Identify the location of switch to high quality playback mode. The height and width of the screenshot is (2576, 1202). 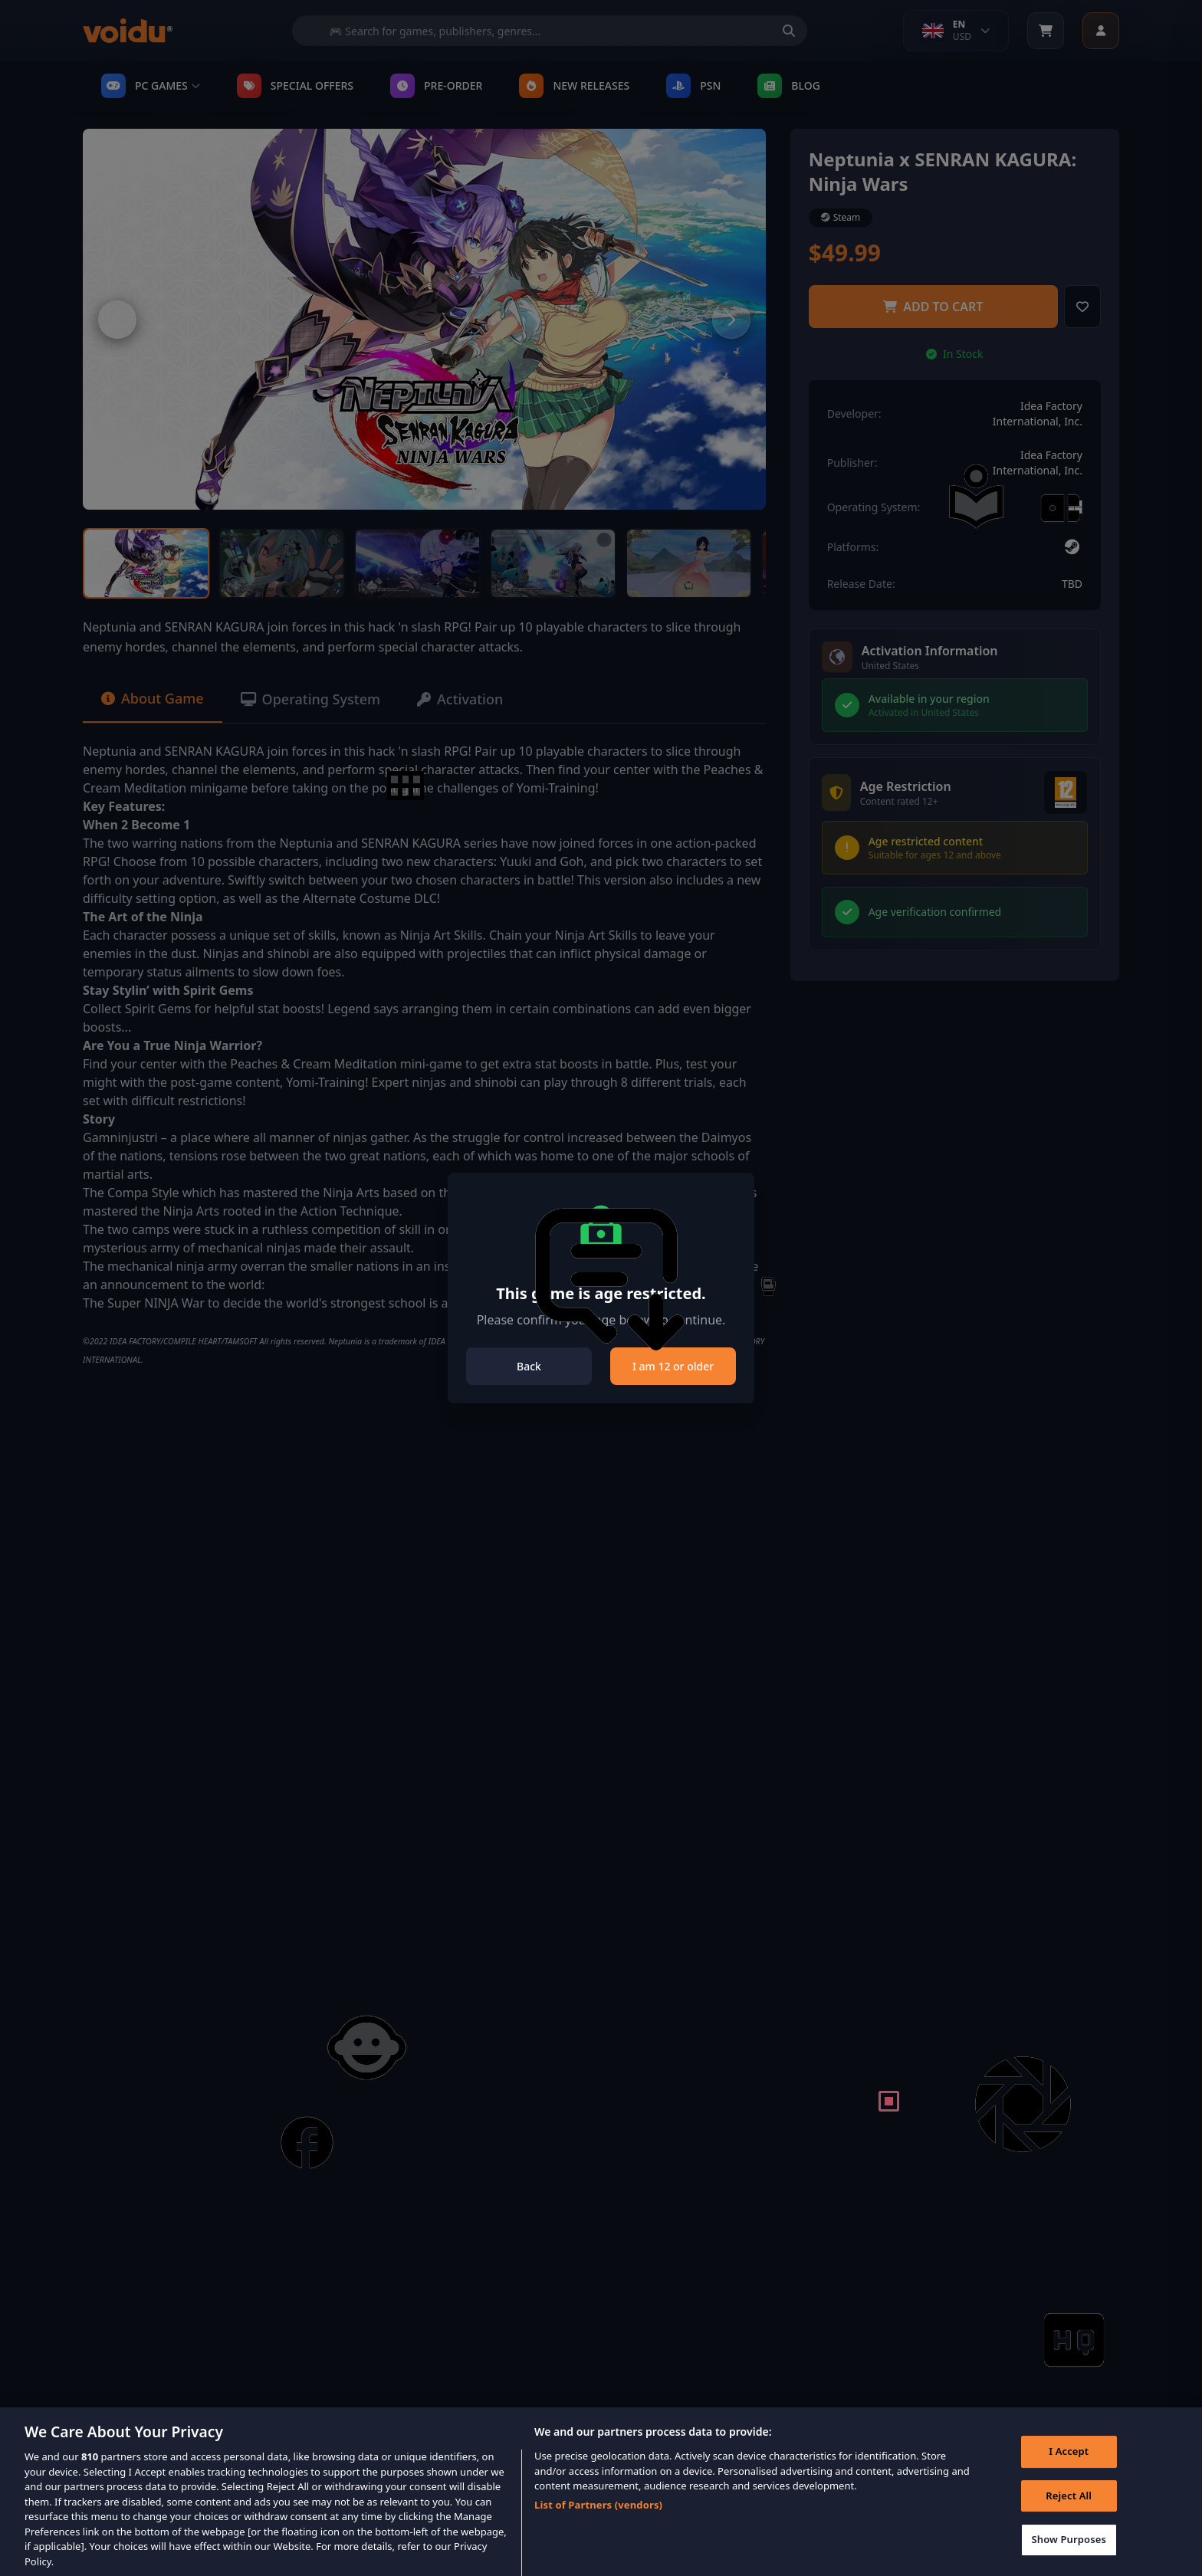
(1074, 2340).